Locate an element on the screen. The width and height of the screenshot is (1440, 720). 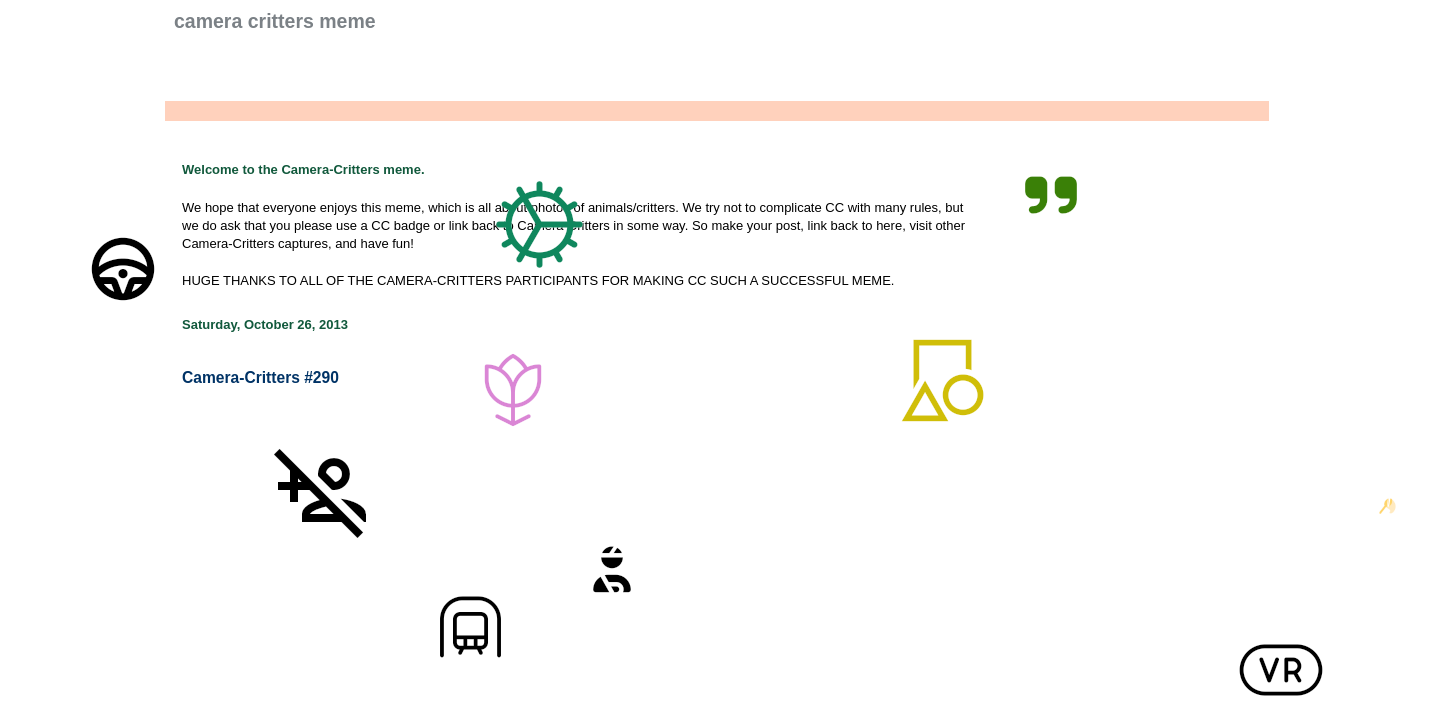
access settings or preferences is located at coordinates (539, 224).